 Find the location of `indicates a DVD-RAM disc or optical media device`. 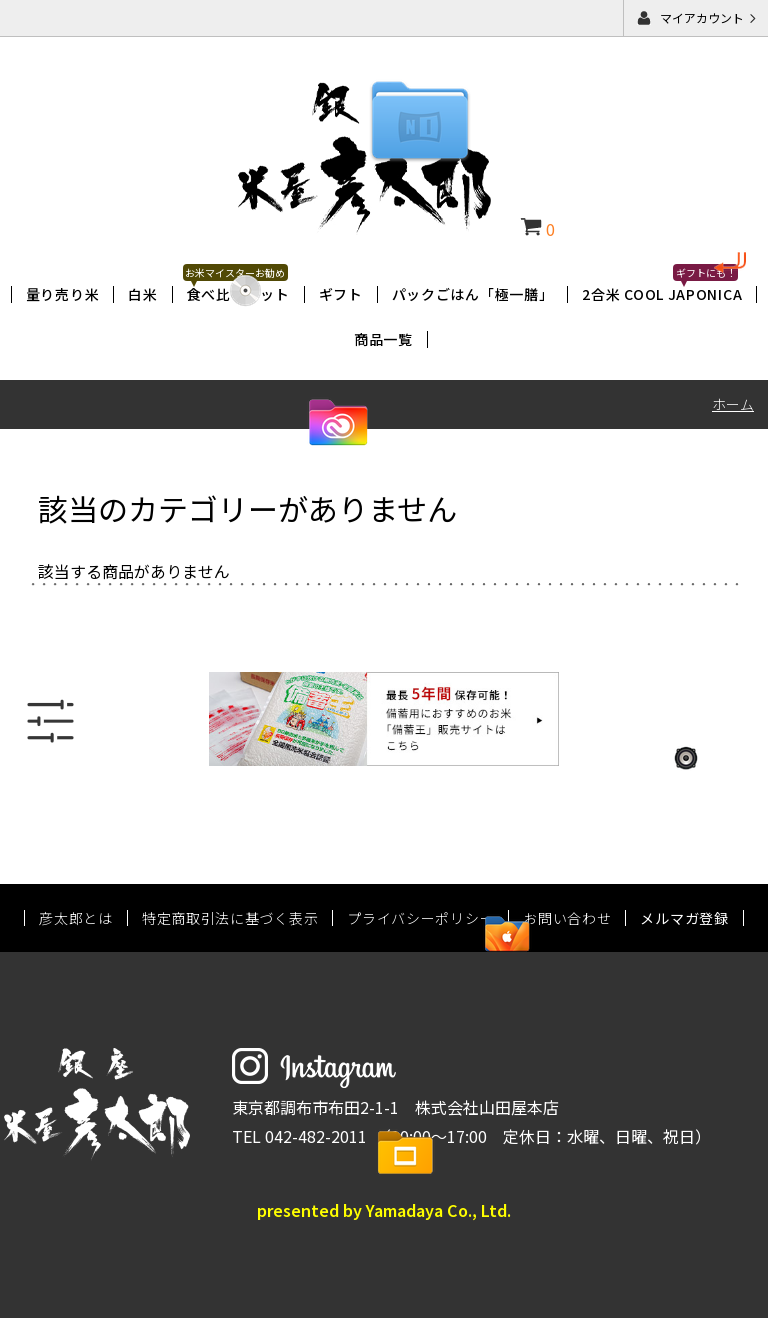

indicates a DVD-RAM disc or optical media device is located at coordinates (245, 290).